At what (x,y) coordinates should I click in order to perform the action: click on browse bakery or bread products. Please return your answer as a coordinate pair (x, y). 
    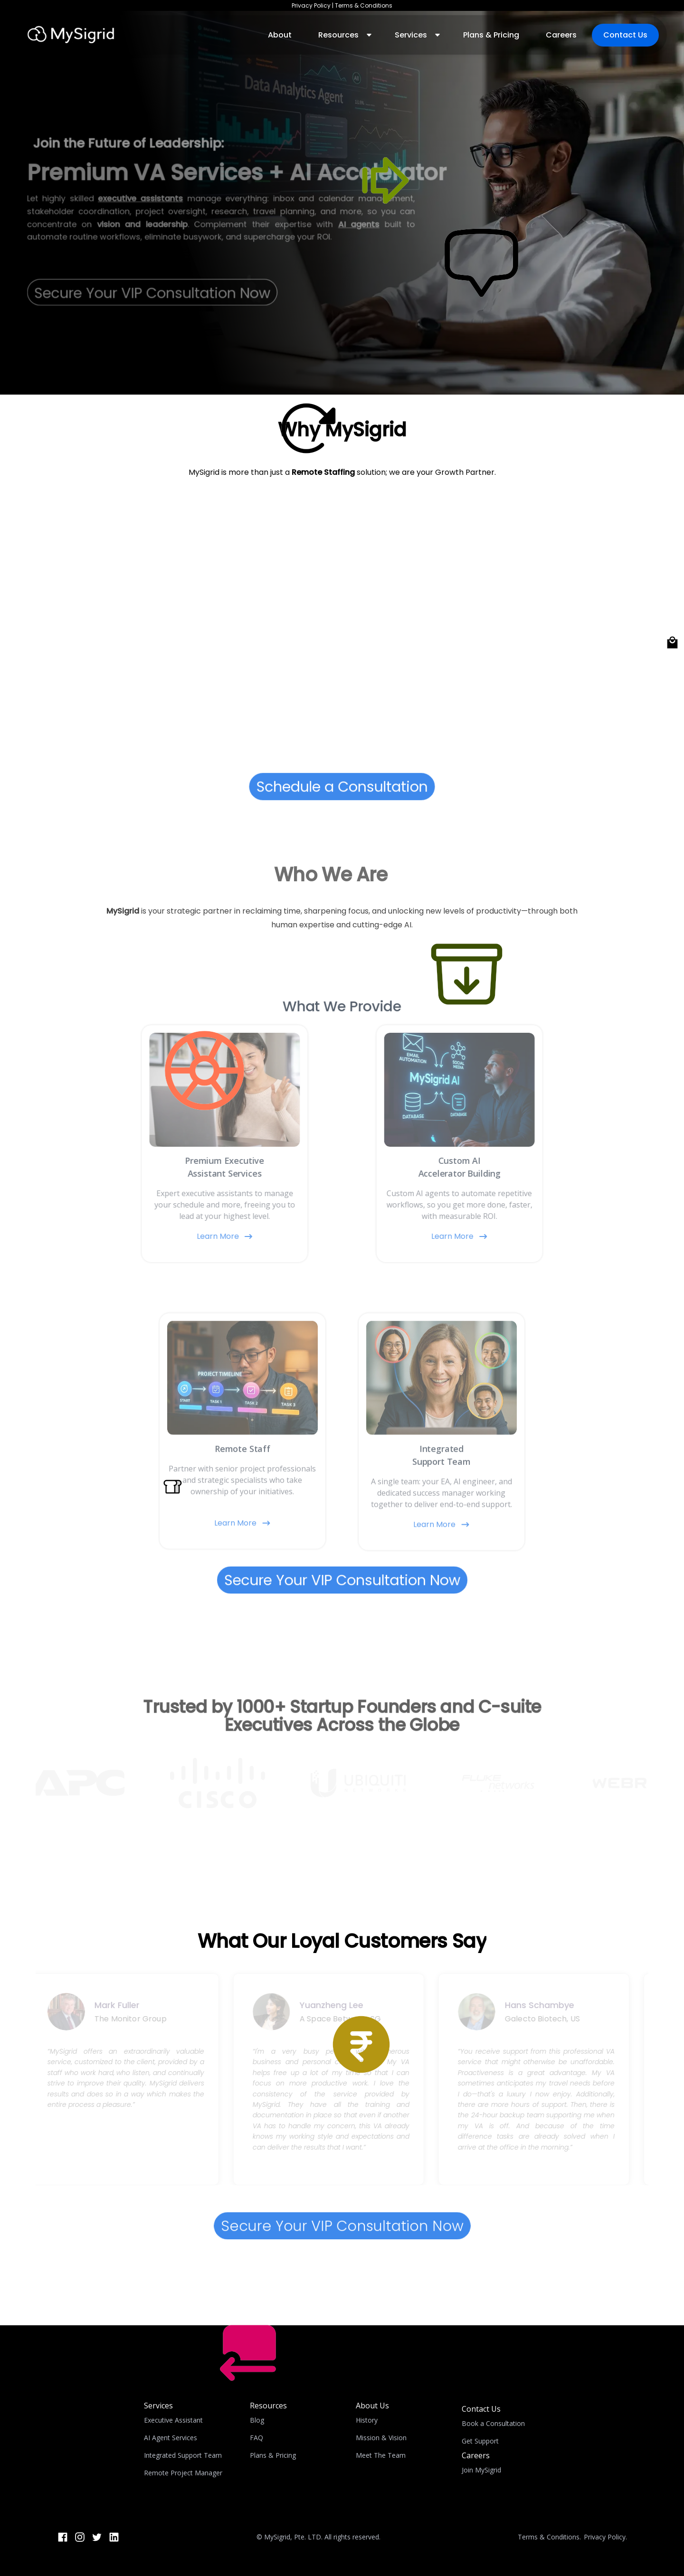
    Looking at the image, I should click on (173, 1487).